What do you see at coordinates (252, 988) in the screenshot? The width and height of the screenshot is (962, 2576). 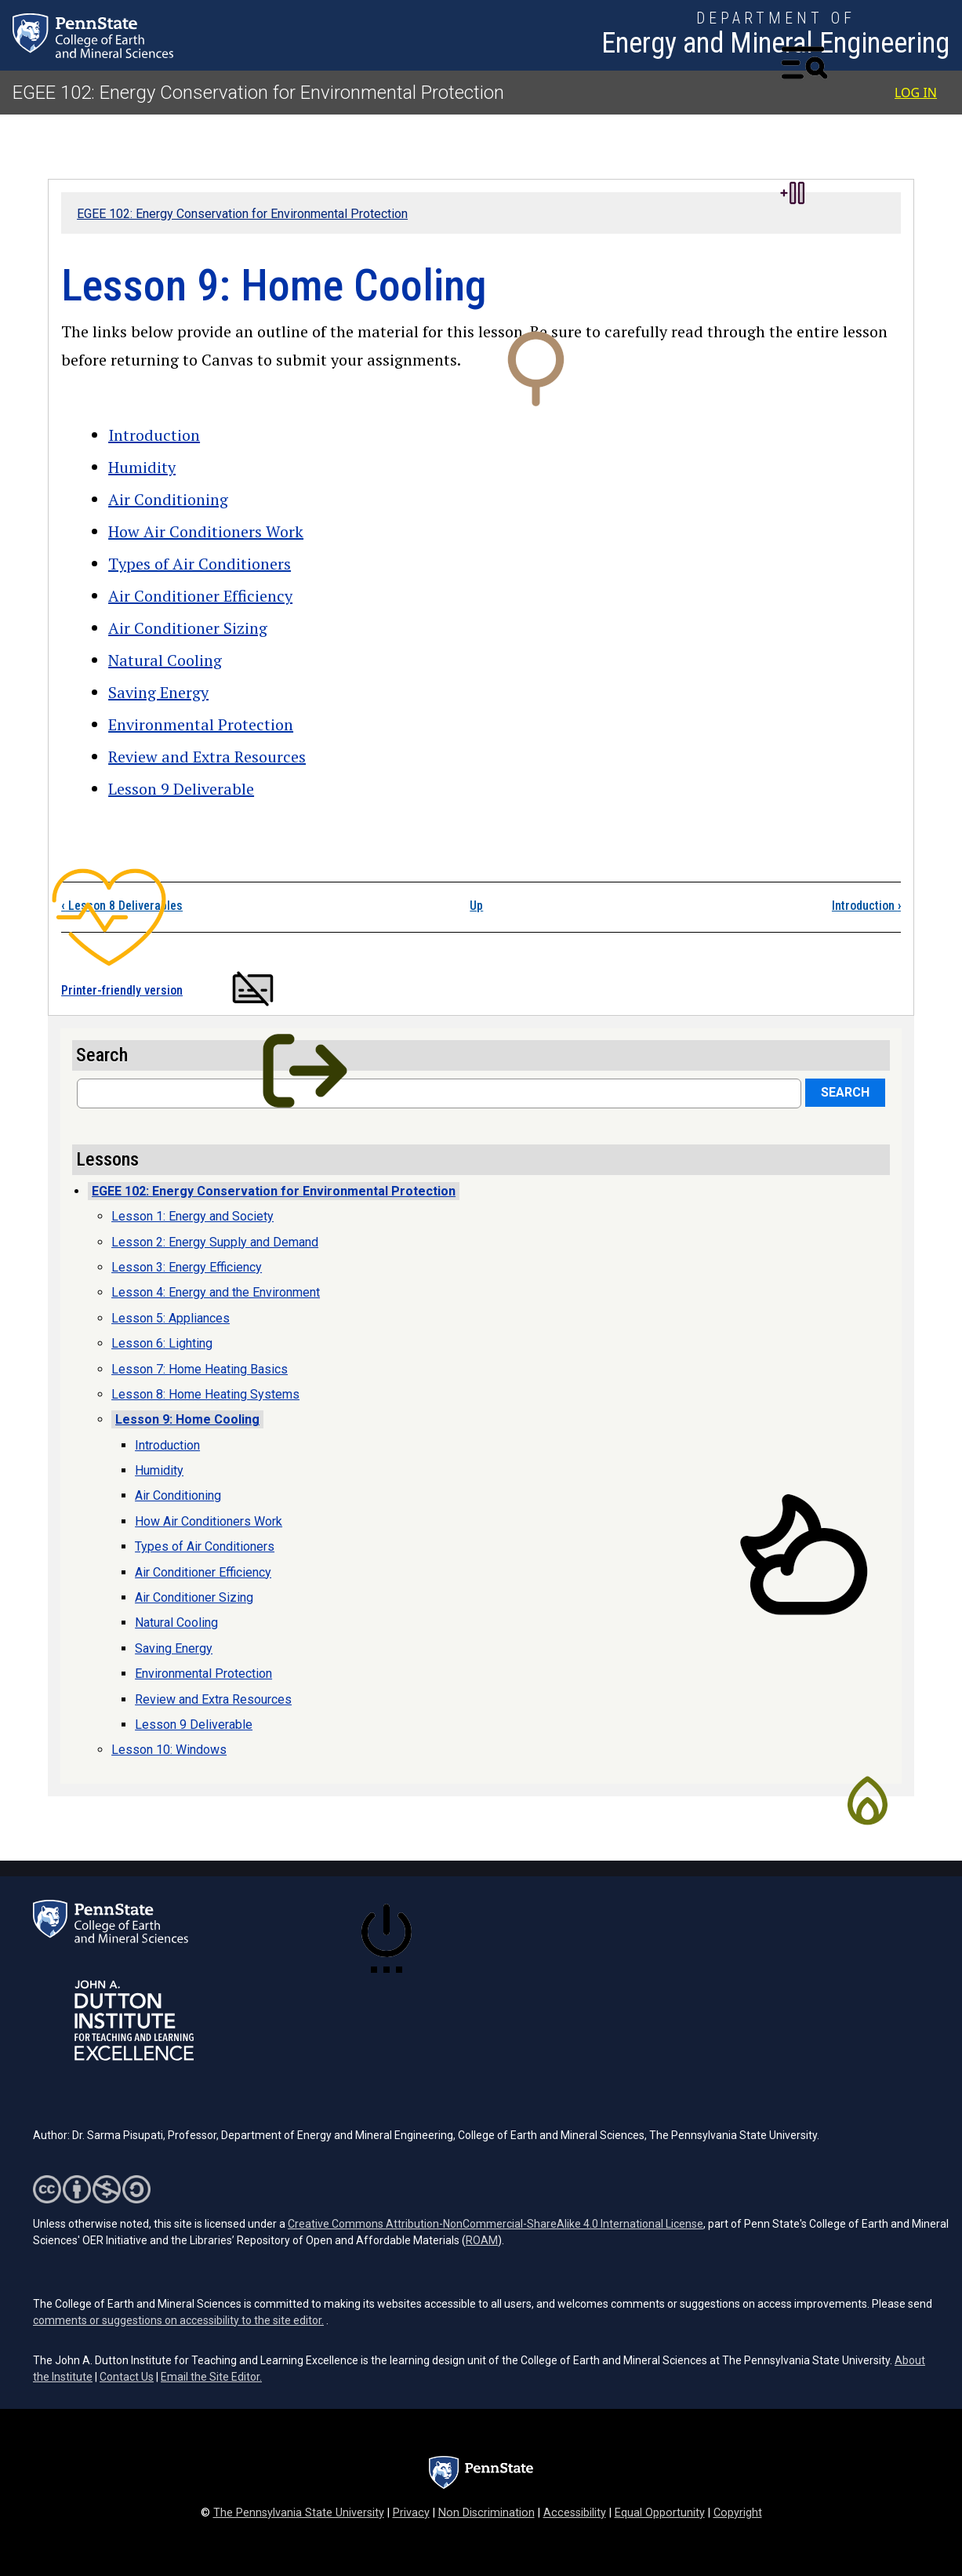 I see `disable subtitles or closed captions` at bounding box center [252, 988].